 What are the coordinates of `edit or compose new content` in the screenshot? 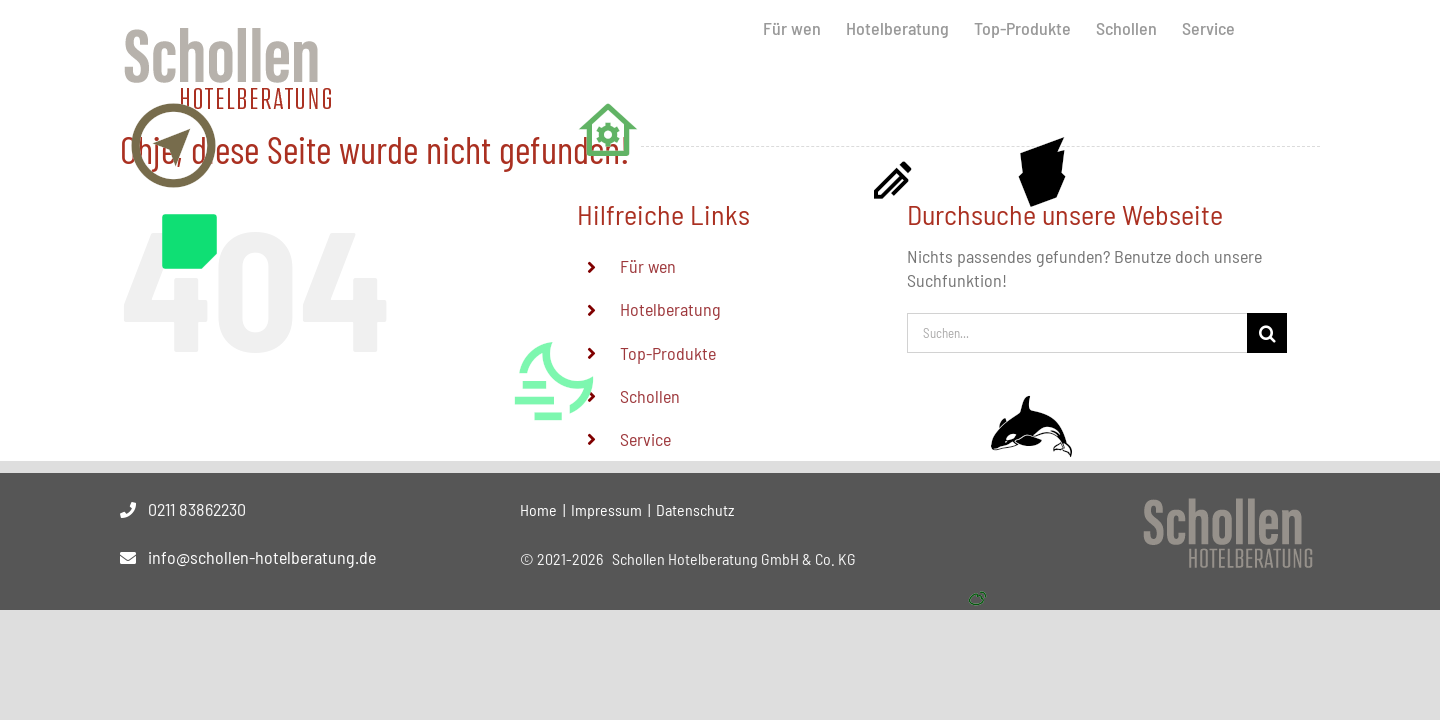 It's located at (892, 181).